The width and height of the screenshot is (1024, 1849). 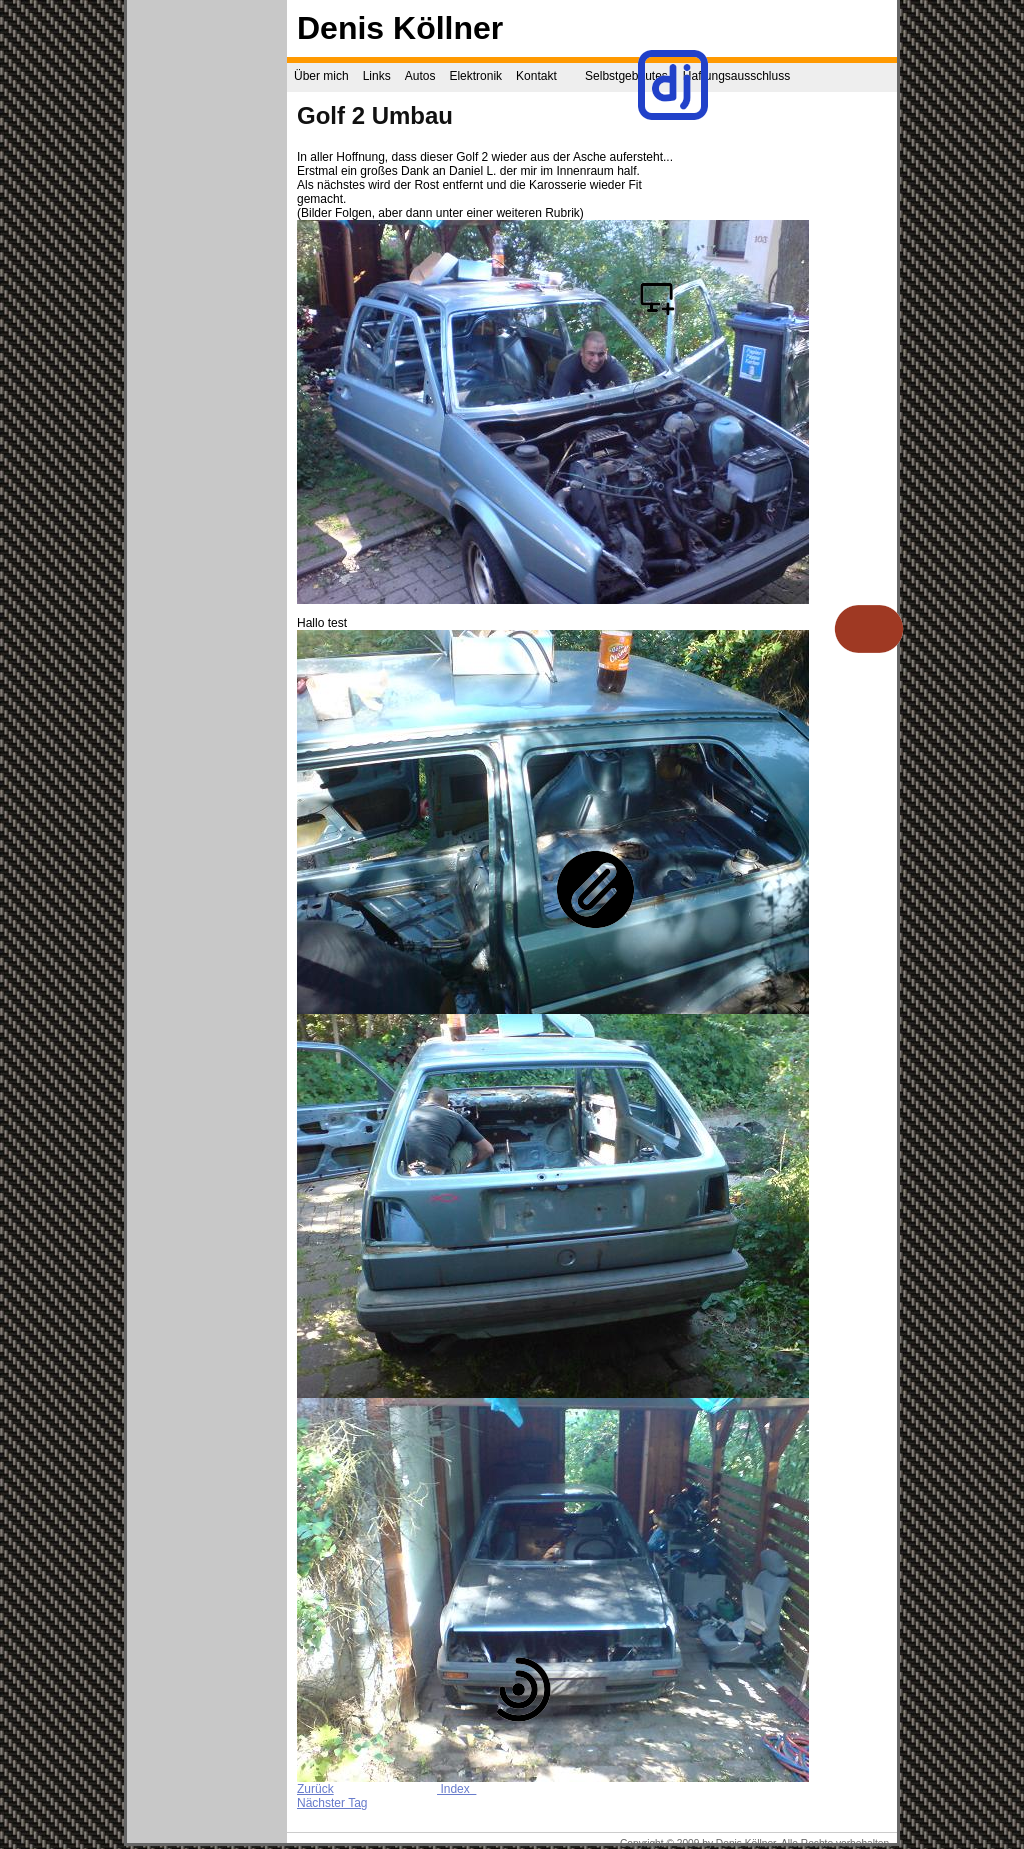 What do you see at coordinates (656, 297) in the screenshot?
I see `add a new desktop or monitor` at bounding box center [656, 297].